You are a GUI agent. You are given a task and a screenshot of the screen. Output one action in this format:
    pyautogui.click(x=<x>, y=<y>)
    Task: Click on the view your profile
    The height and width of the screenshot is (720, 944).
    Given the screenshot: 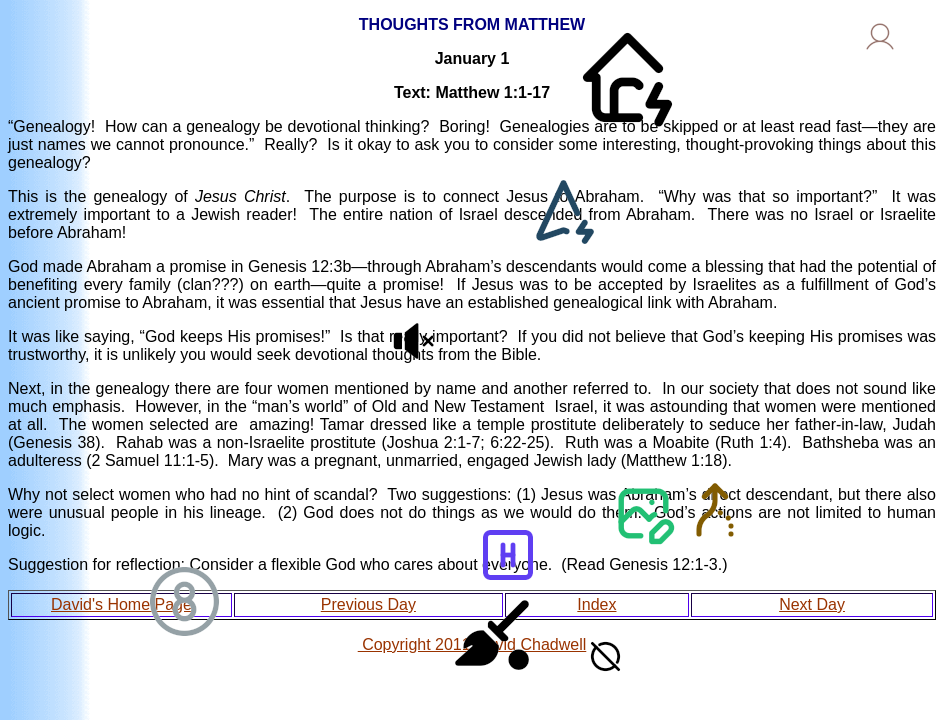 What is the action you would take?
    pyautogui.click(x=880, y=37)
    